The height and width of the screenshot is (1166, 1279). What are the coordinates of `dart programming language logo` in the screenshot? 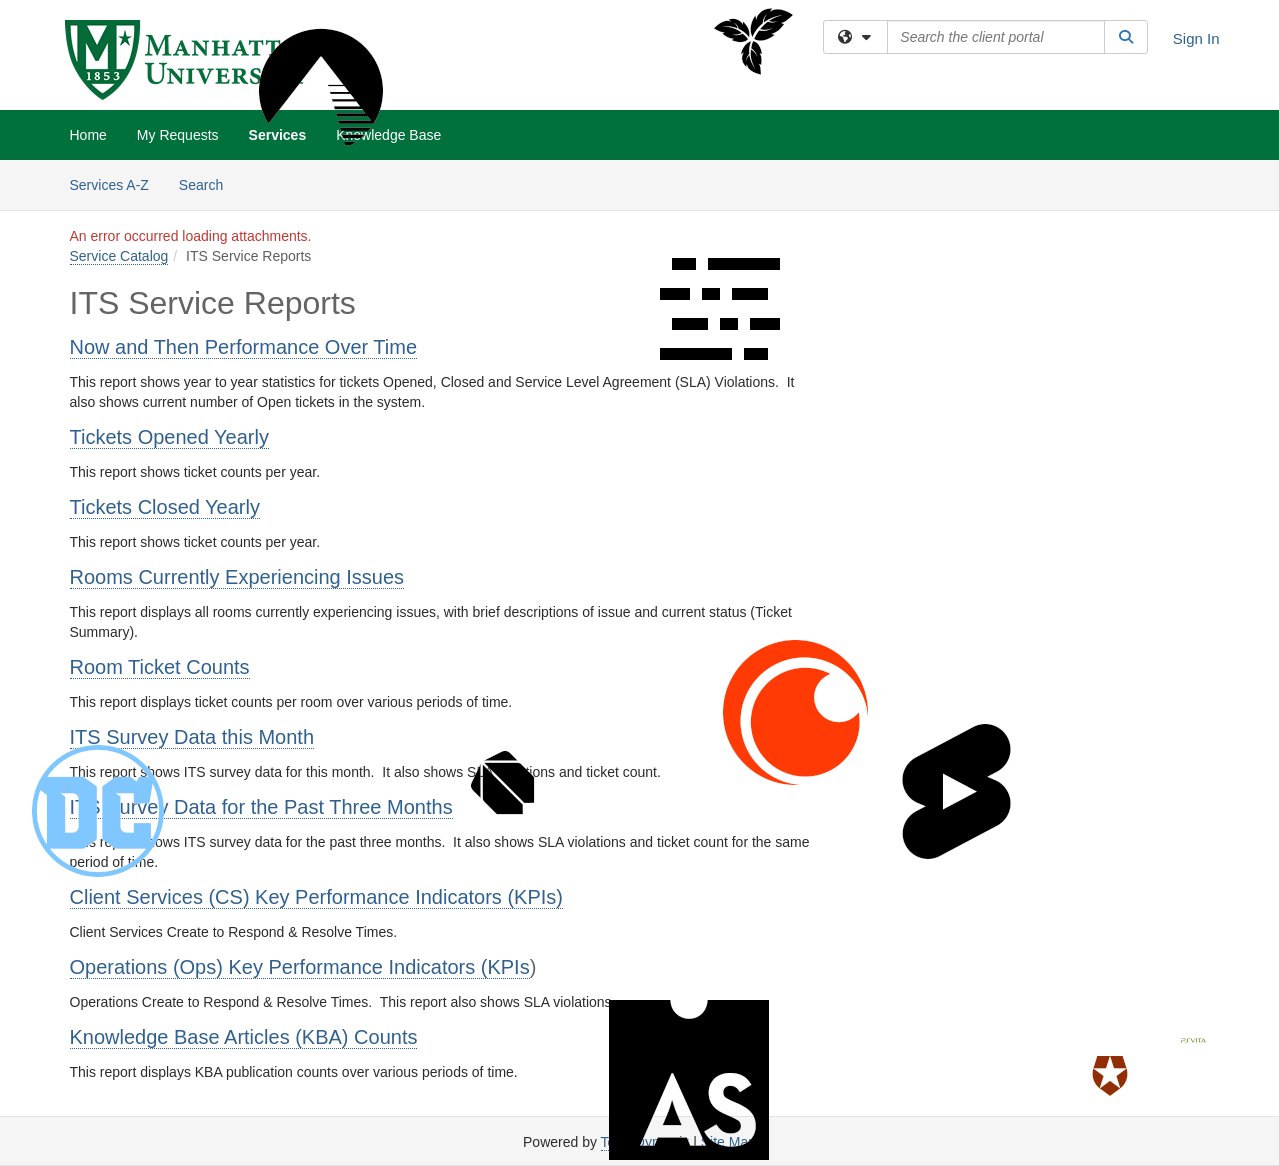 It's located at (502, 782).